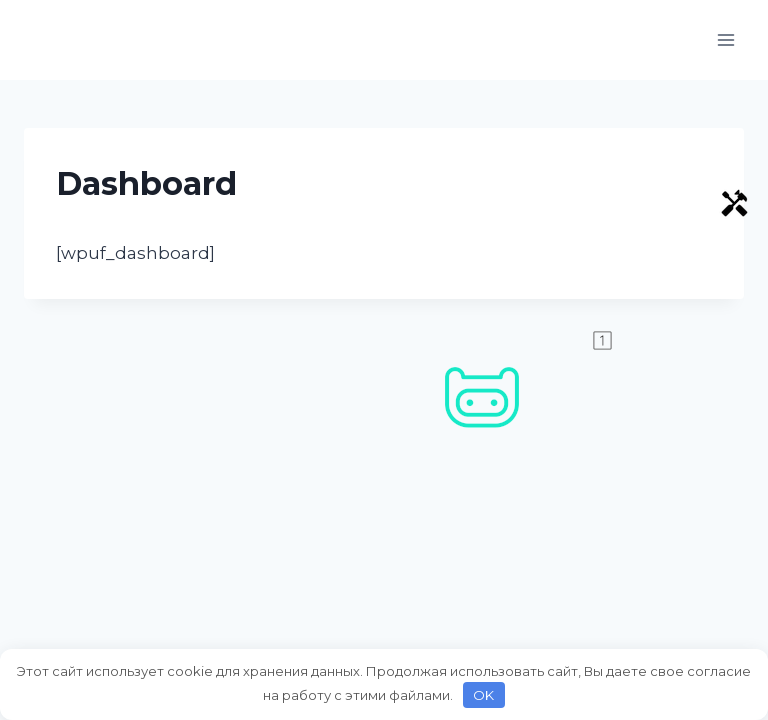 Image resolution: width=768 pixels, height=720 pixels. What do you see at coordinates (602, 340) in the screenshot?
I see `indicates the first step in a process` at bounding box center [602, 340].